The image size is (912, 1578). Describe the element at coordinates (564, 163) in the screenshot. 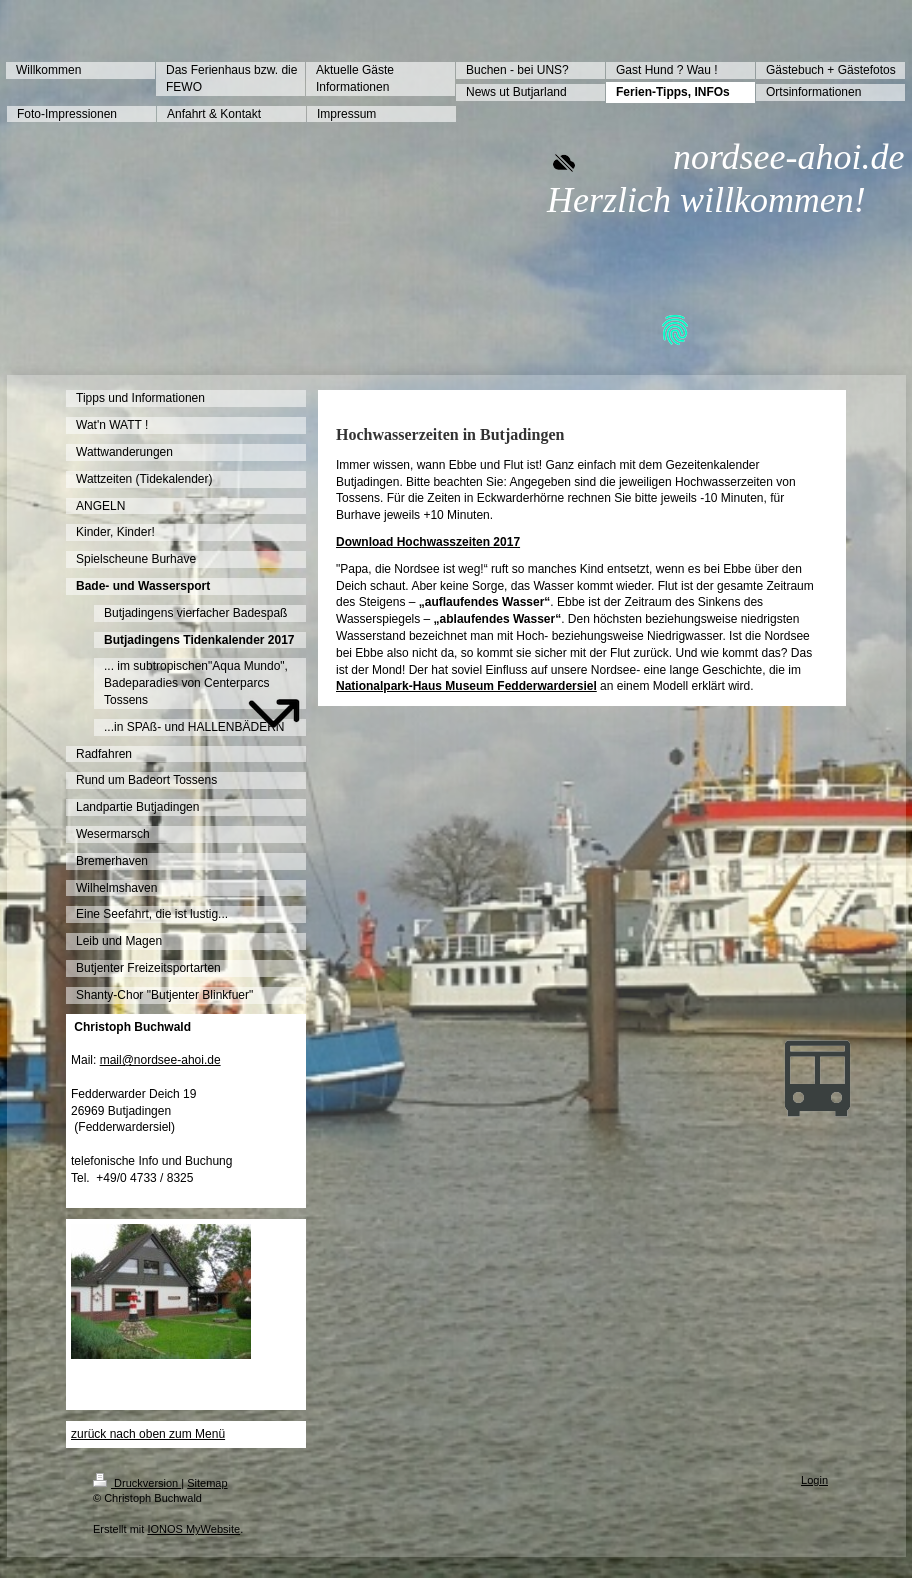

I see `indicates no cloud connection available` at that location.